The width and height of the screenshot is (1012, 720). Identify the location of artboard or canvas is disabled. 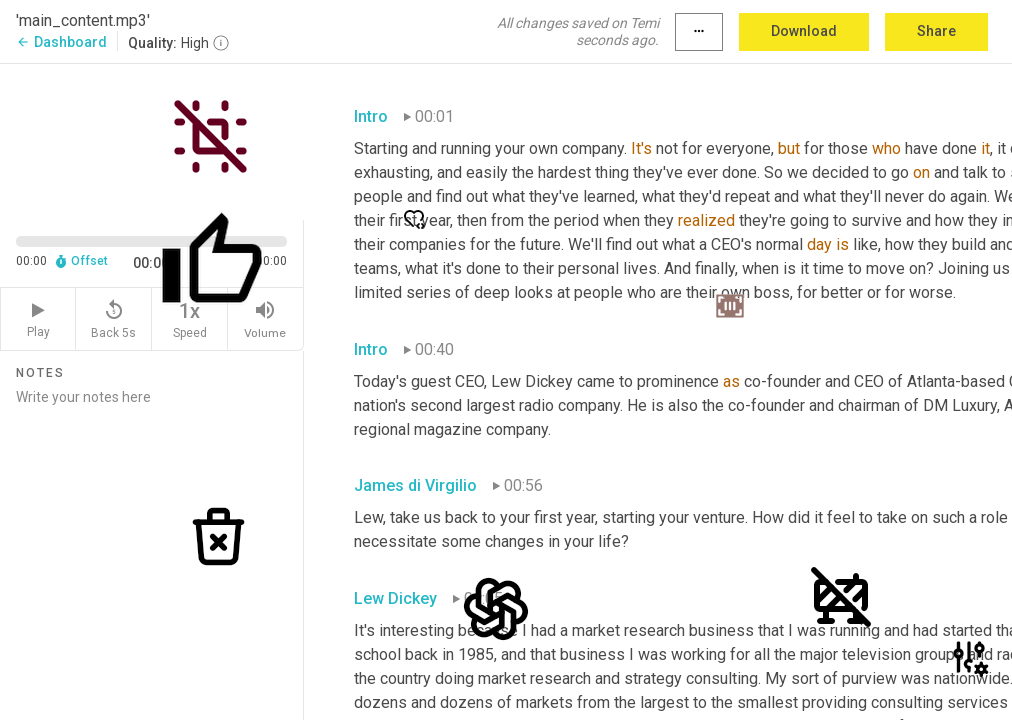
(210, 136).